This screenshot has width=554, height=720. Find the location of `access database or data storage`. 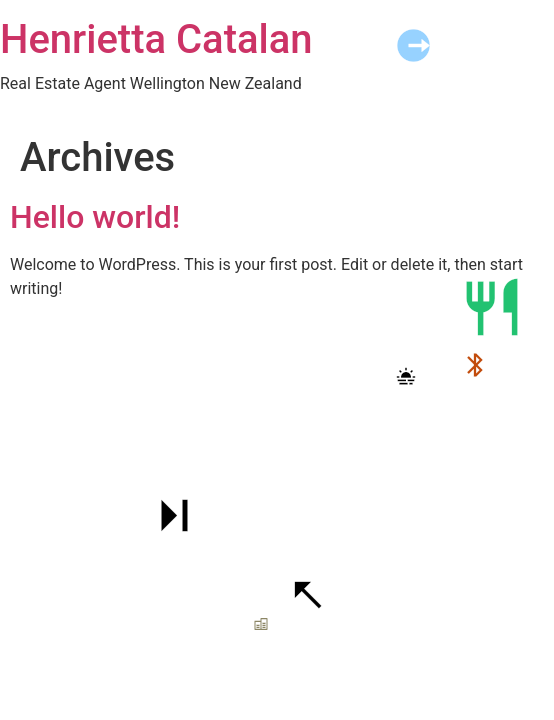

access database or data storage is located at coordinates (261, 624).